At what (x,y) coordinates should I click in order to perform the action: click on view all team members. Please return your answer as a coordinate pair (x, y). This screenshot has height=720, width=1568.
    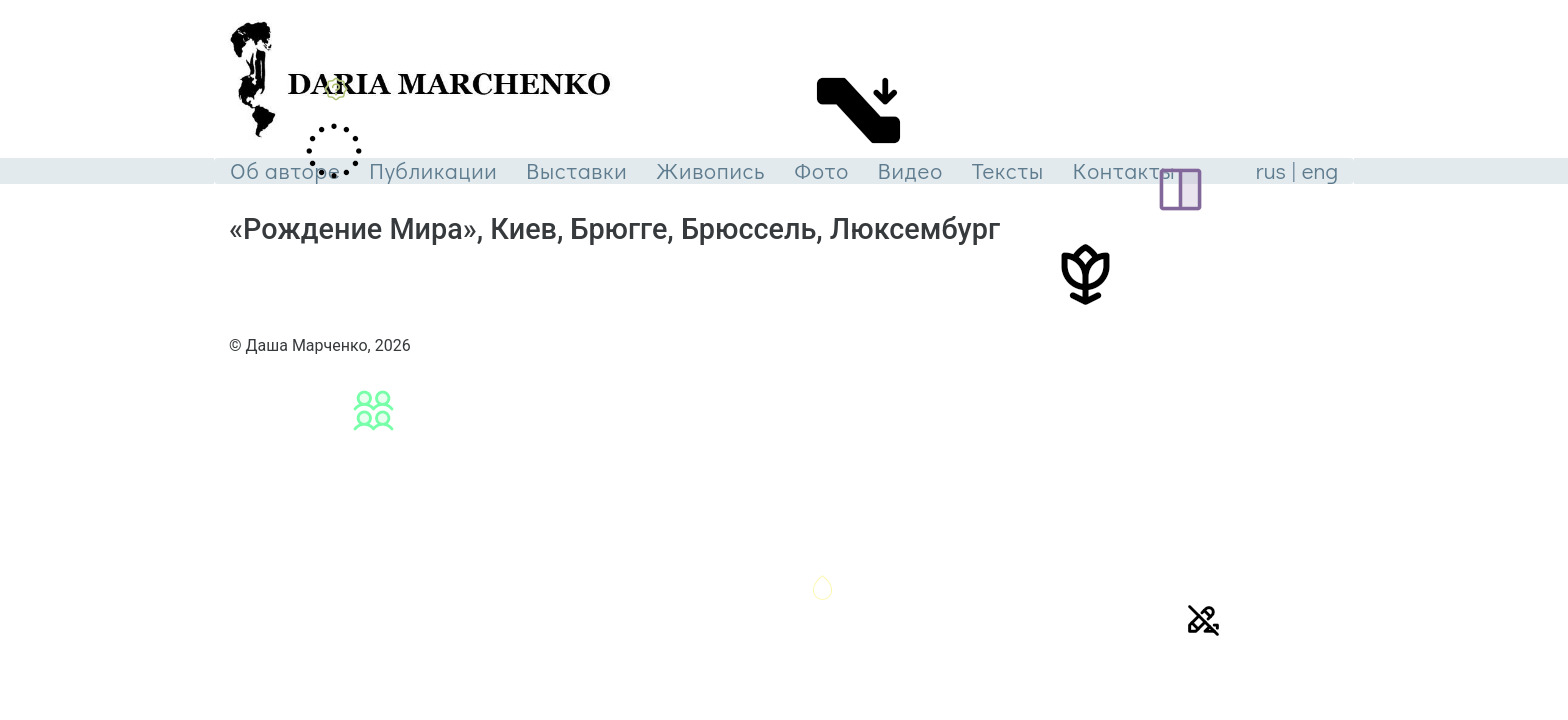
    Looking at the image, I should click on (373, 410).